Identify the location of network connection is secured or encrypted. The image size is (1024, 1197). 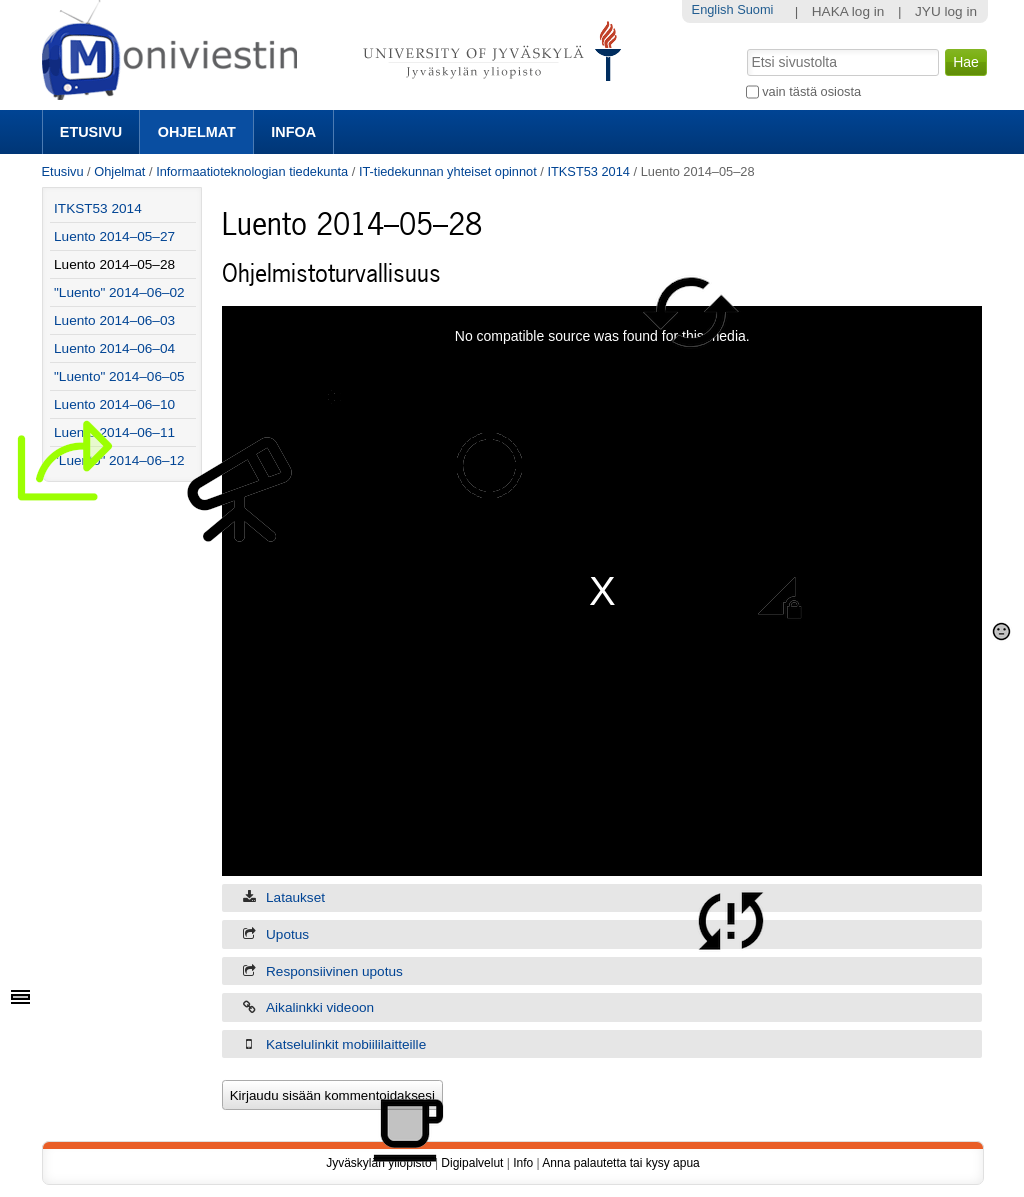
(779, 598).